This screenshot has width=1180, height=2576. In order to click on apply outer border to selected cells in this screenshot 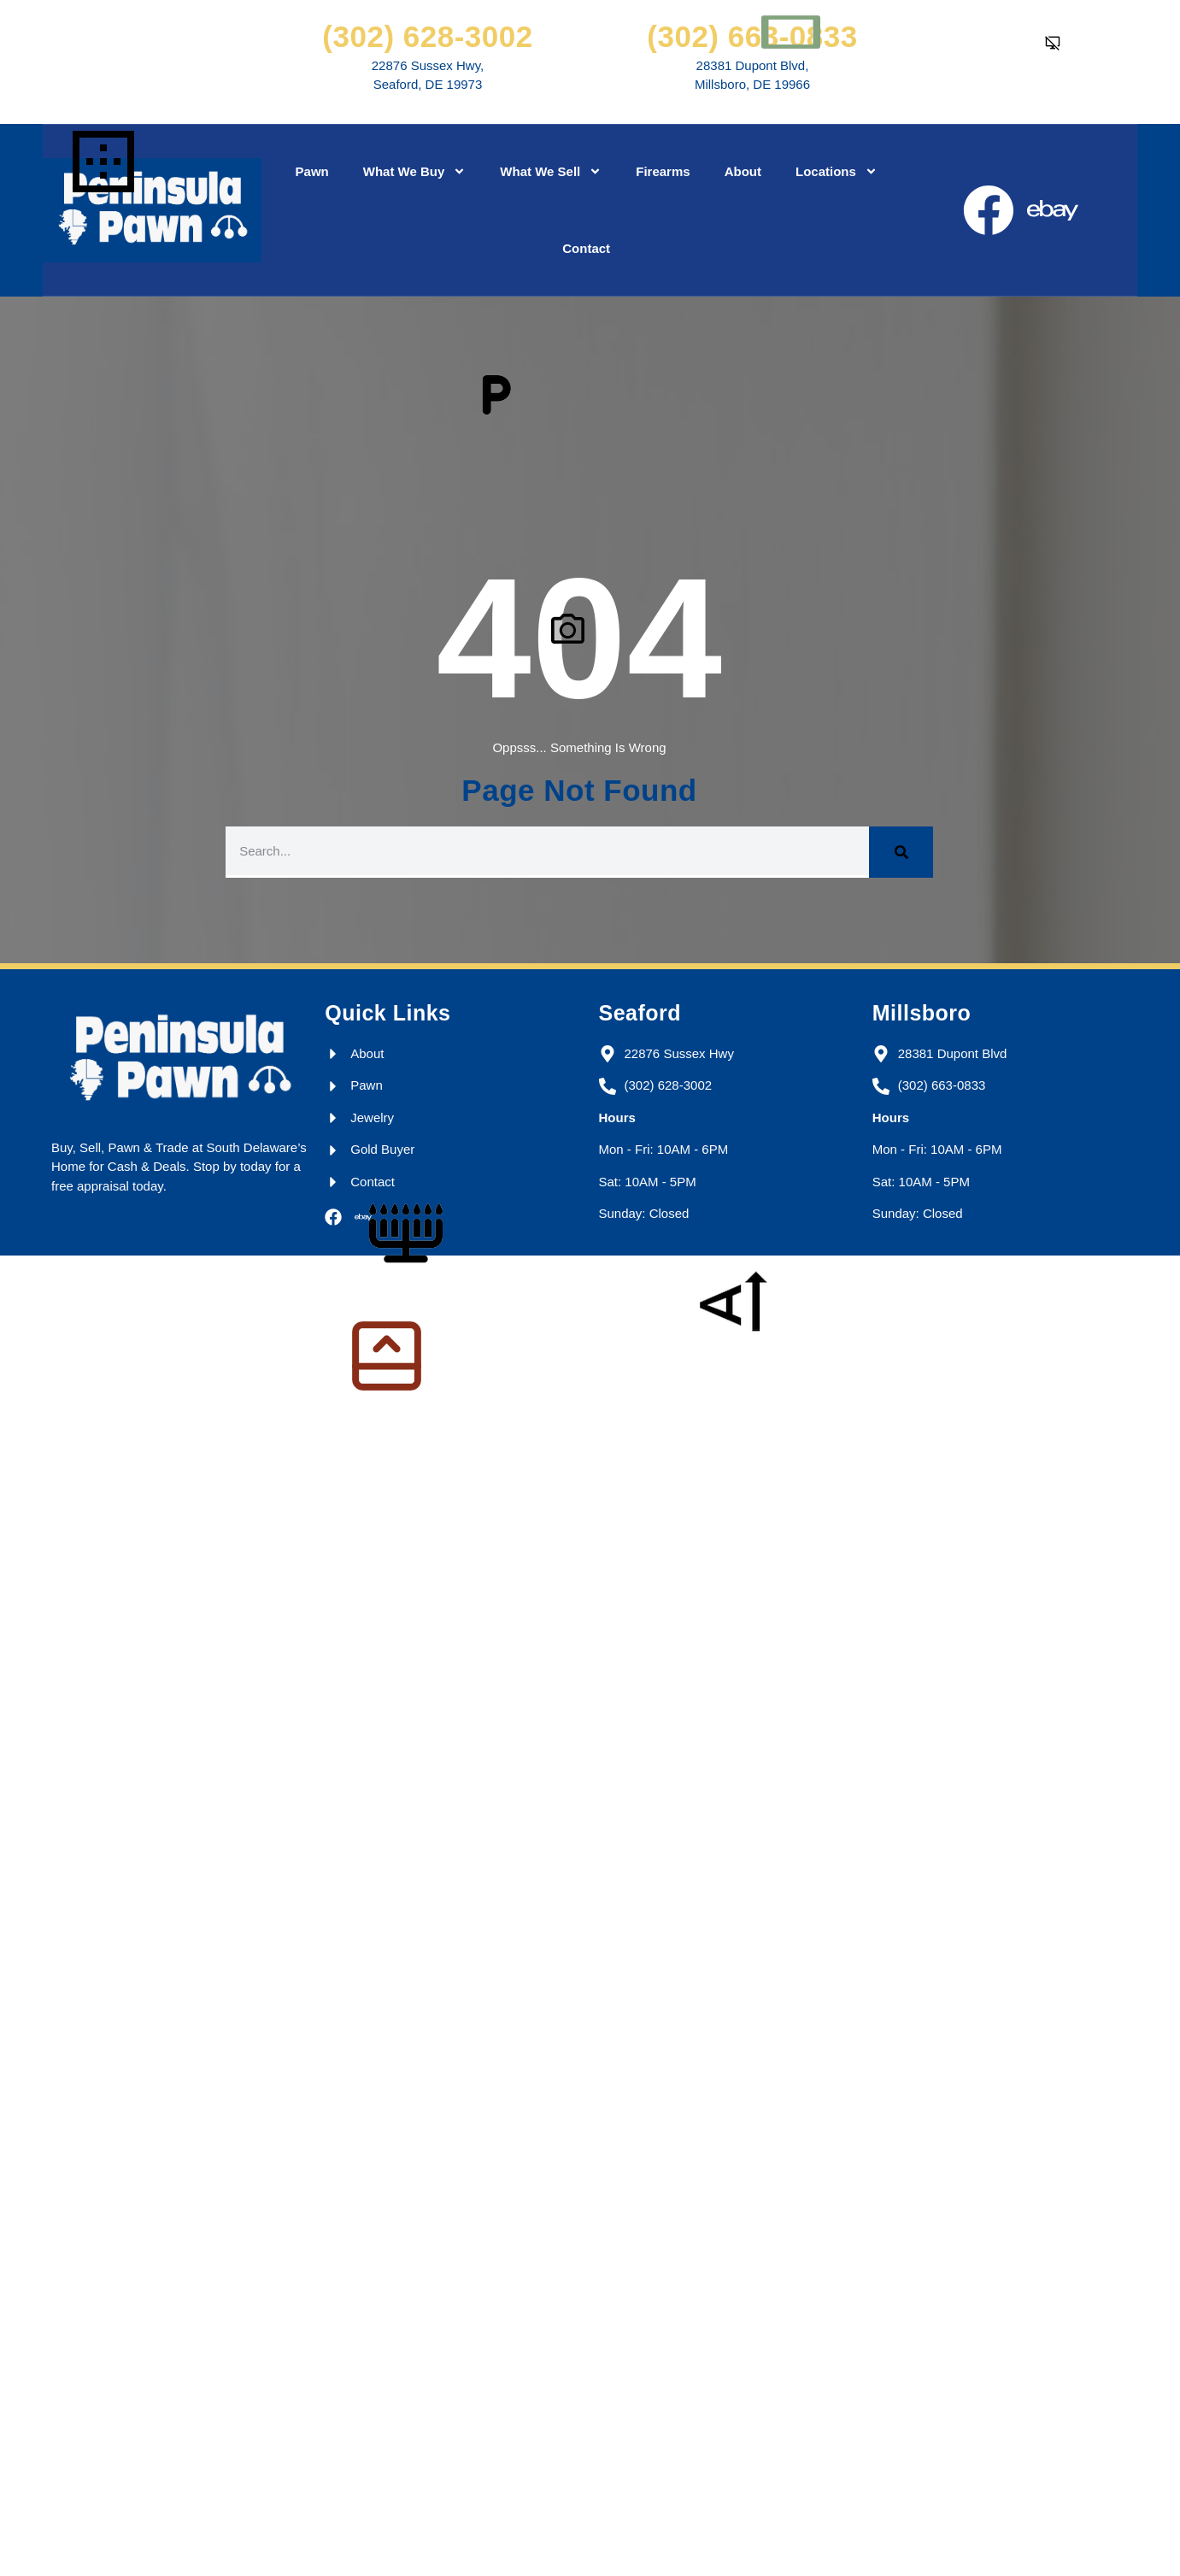, I will do `click(103, 162)`.